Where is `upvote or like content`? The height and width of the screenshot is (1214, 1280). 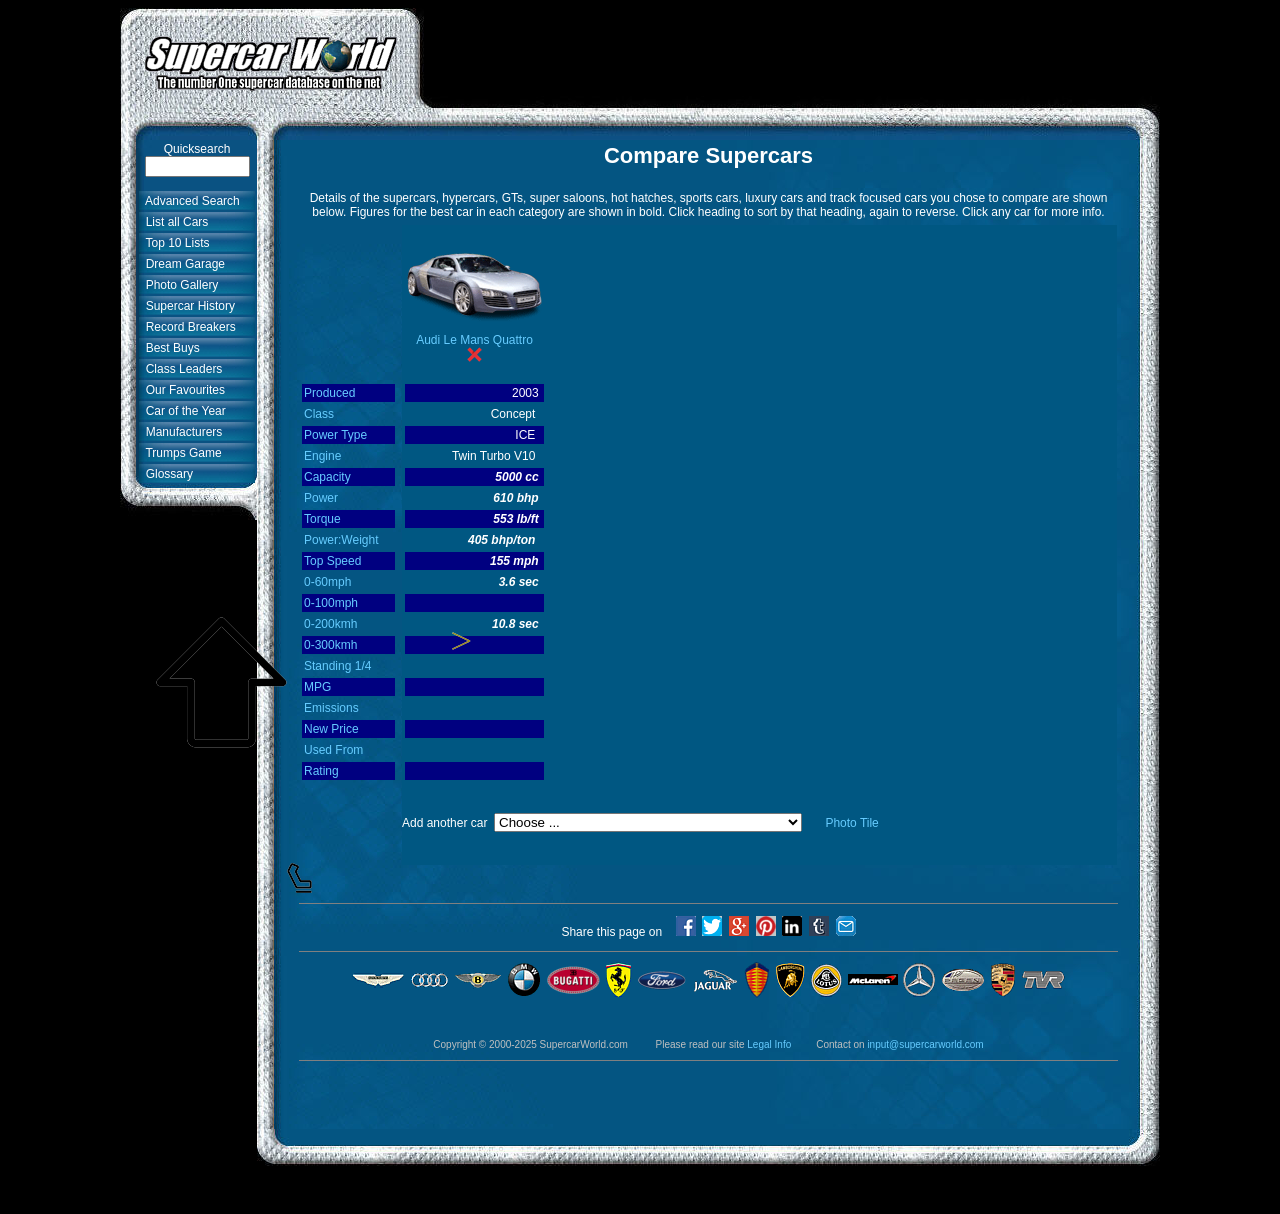 upvote or like content is located at coordinates (221, 687).